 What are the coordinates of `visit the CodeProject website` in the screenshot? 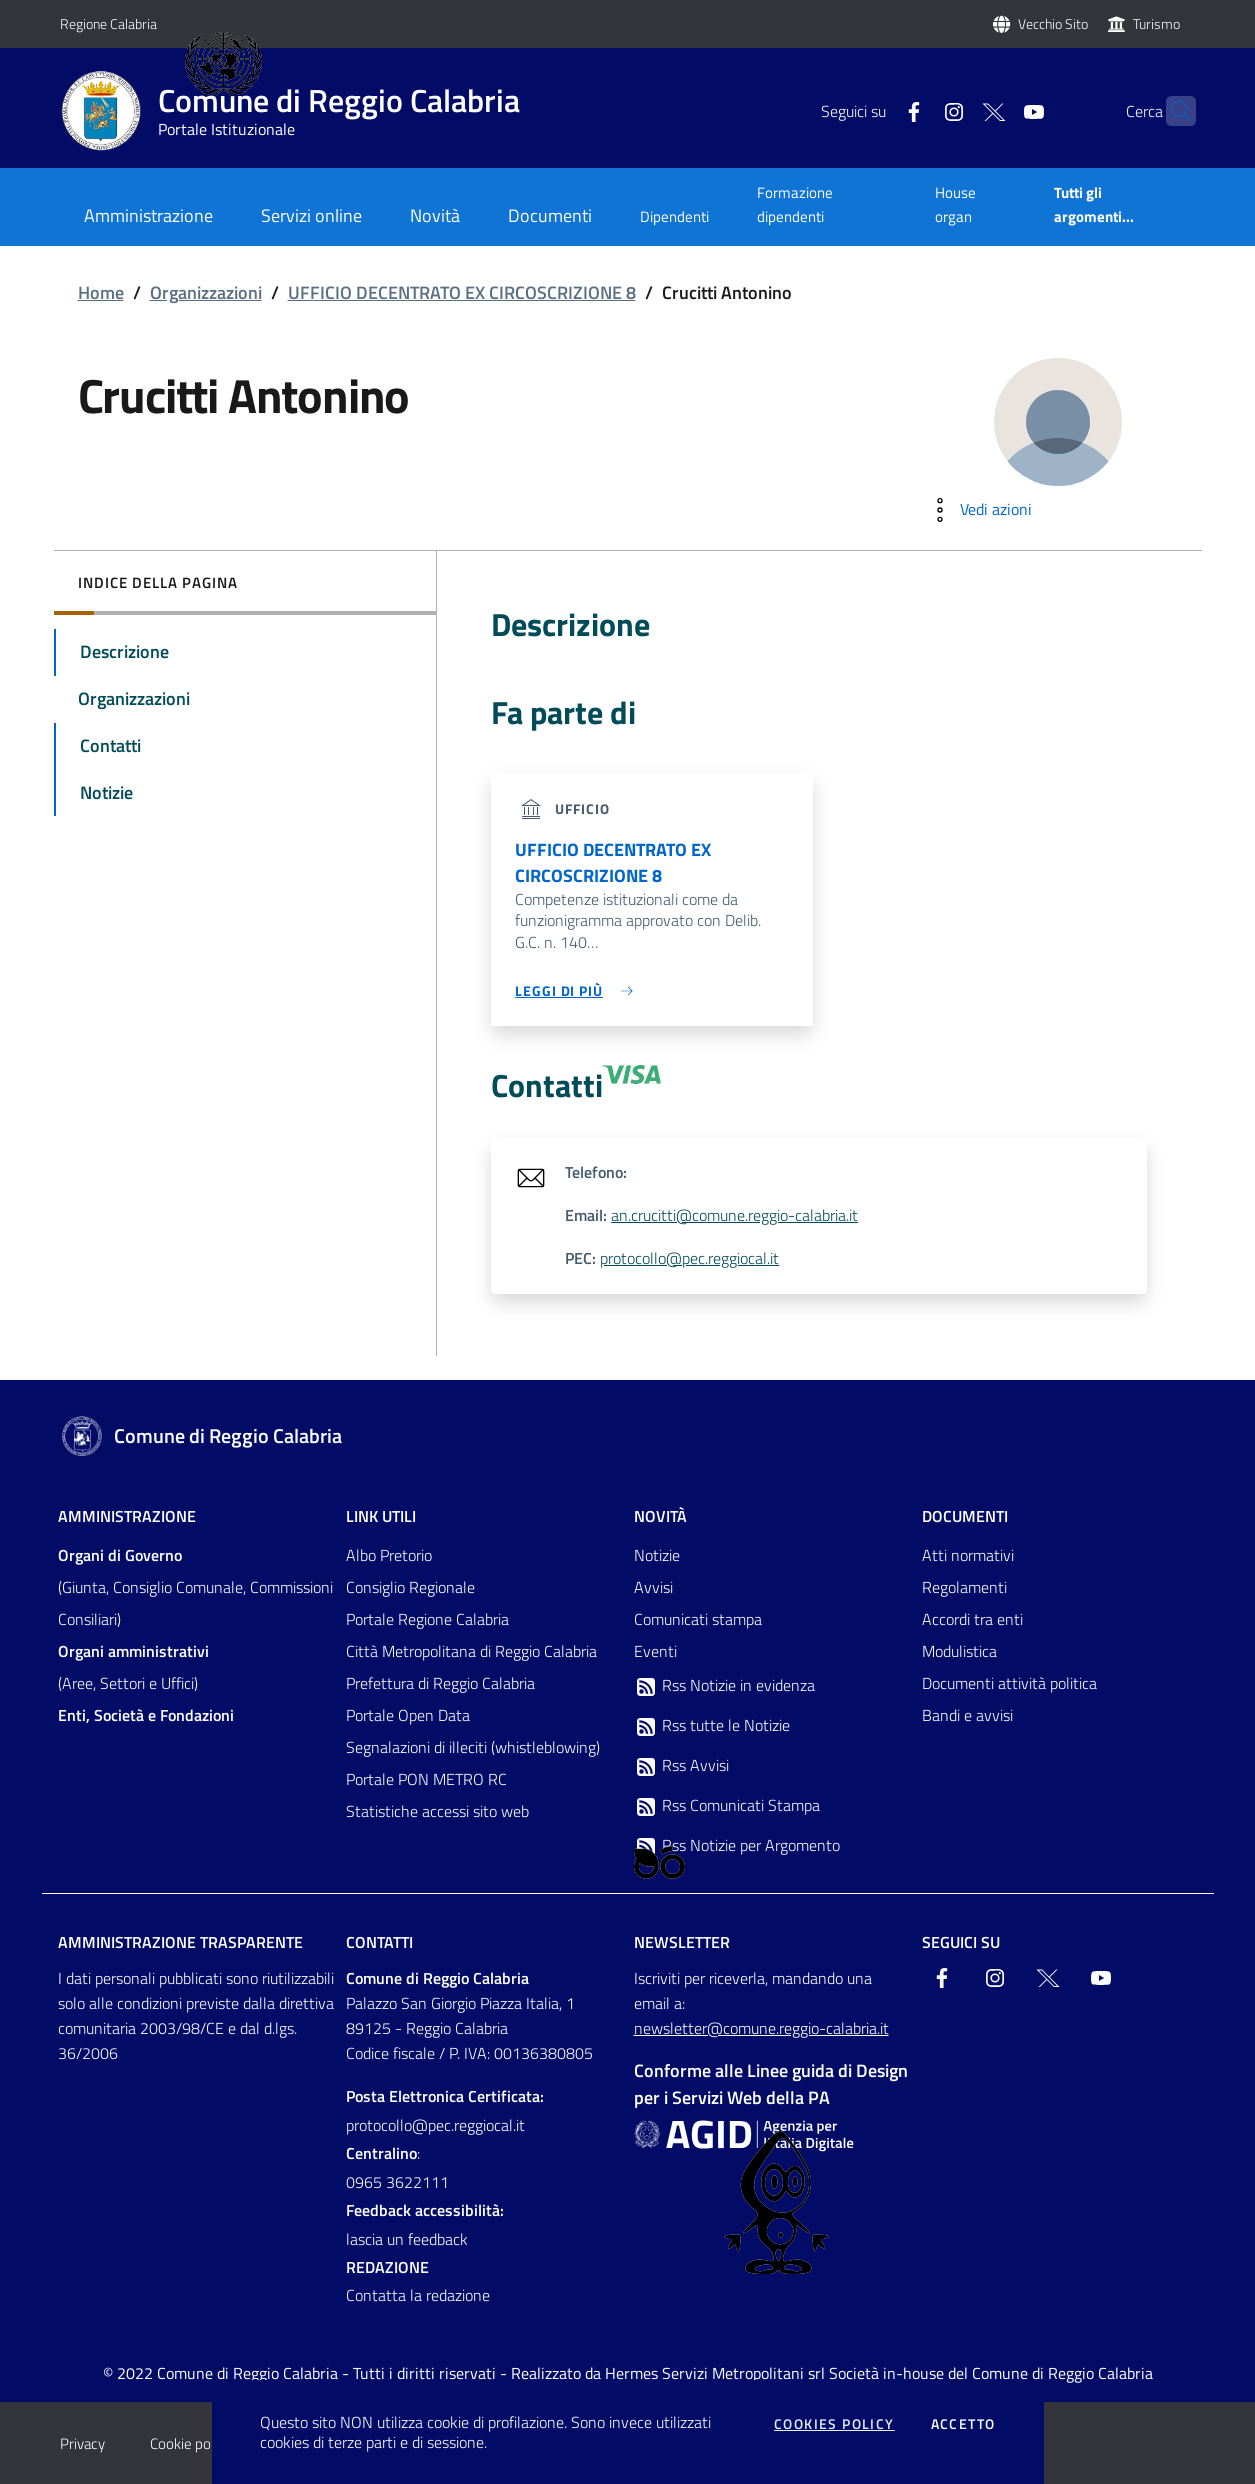 It's located at (776, 2202).